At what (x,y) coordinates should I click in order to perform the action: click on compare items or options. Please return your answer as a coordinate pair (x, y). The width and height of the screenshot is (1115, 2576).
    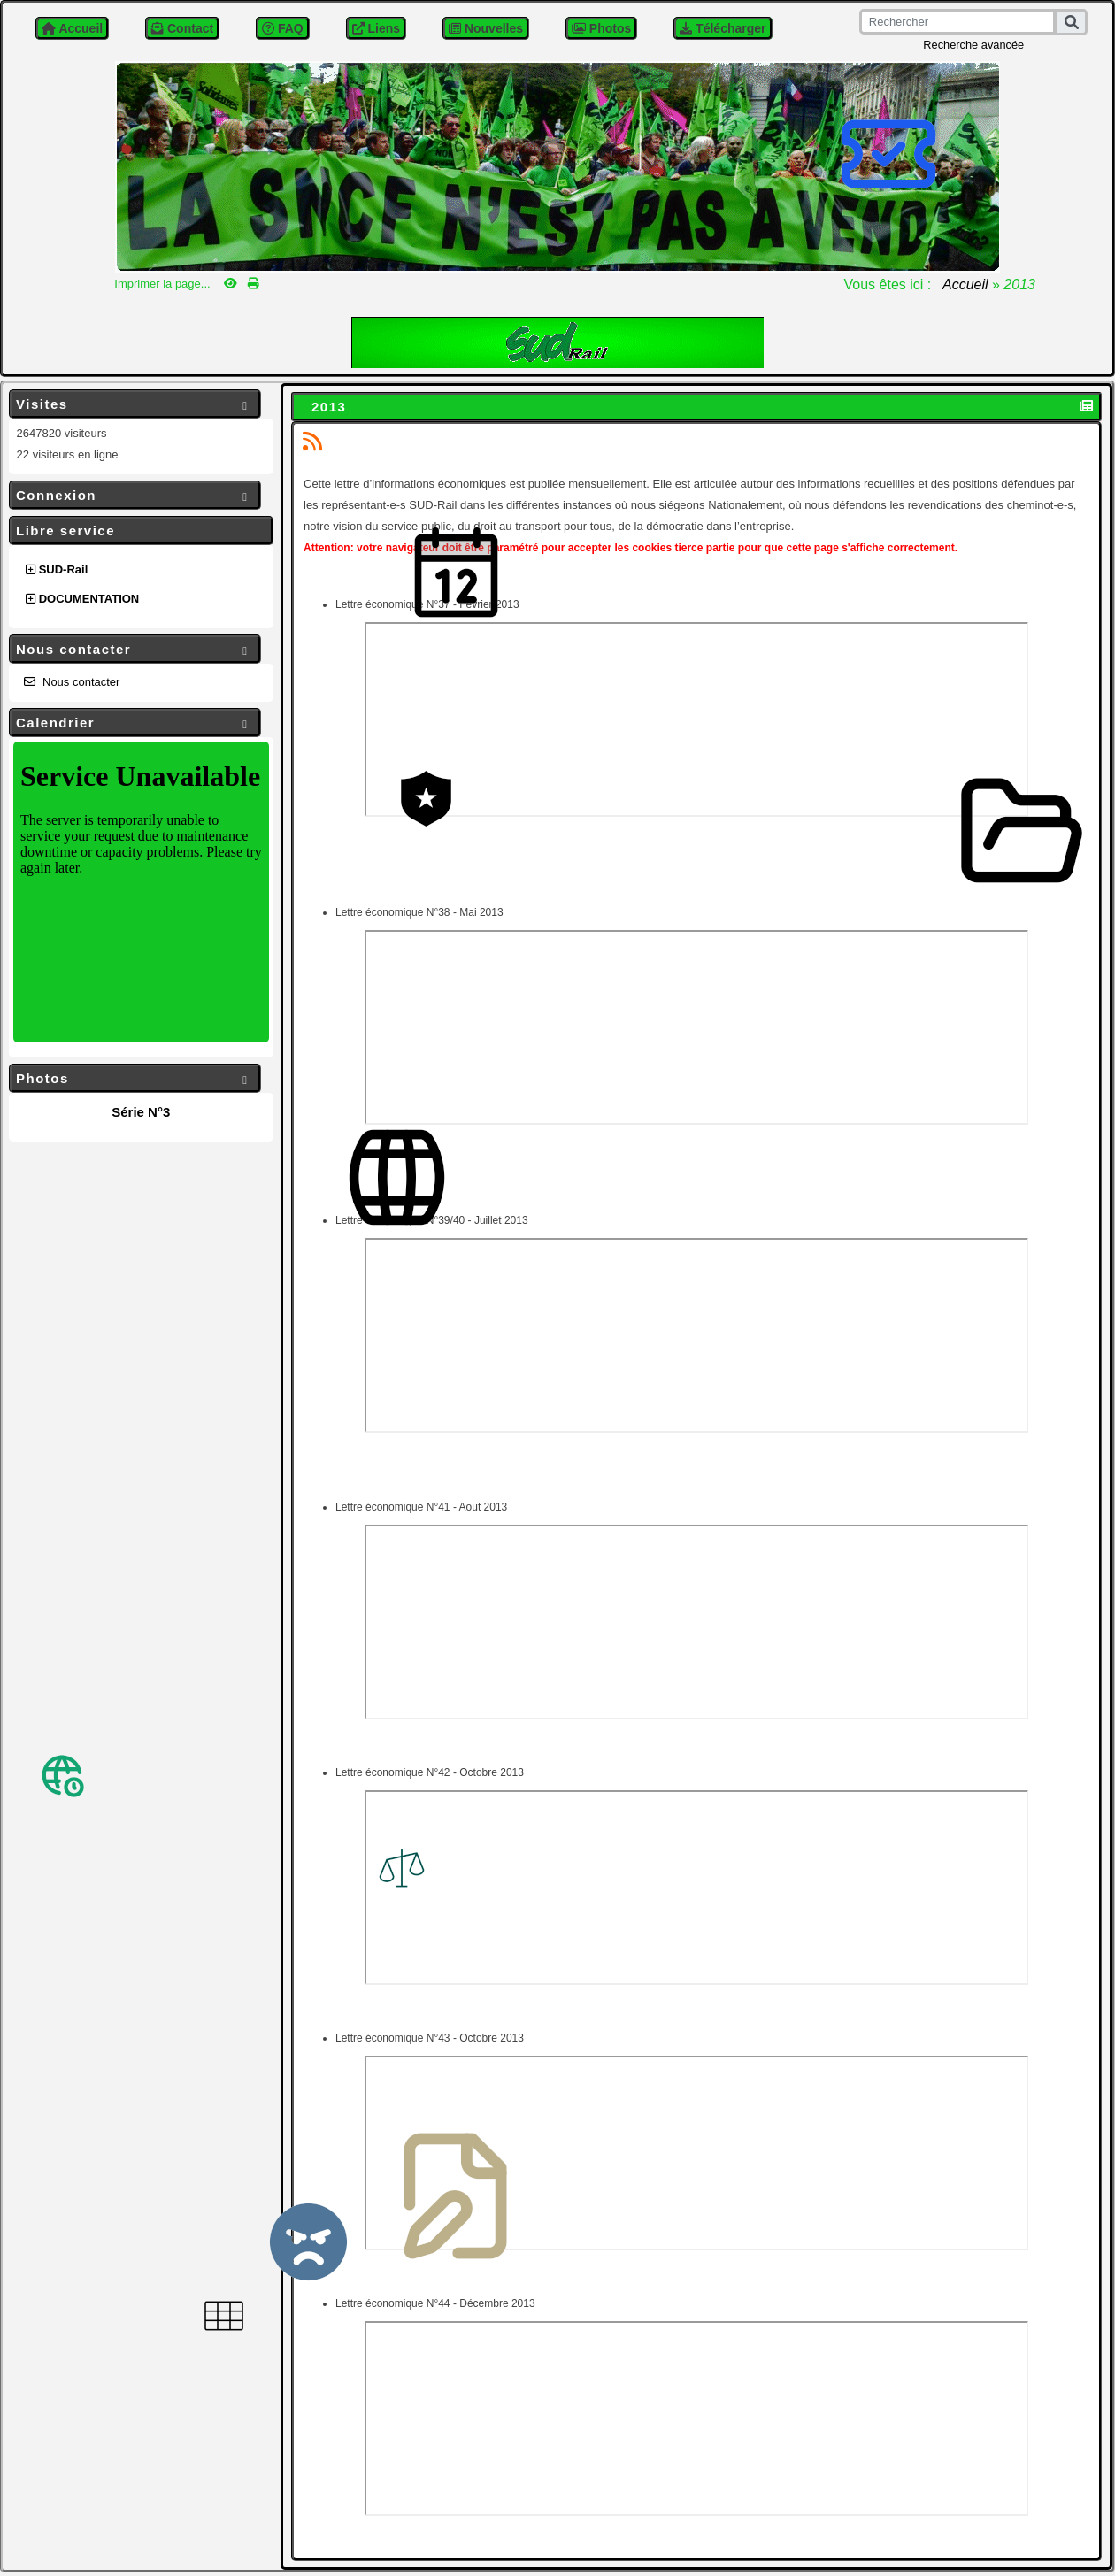
    Looking at the image, I should click on (402, 1868).